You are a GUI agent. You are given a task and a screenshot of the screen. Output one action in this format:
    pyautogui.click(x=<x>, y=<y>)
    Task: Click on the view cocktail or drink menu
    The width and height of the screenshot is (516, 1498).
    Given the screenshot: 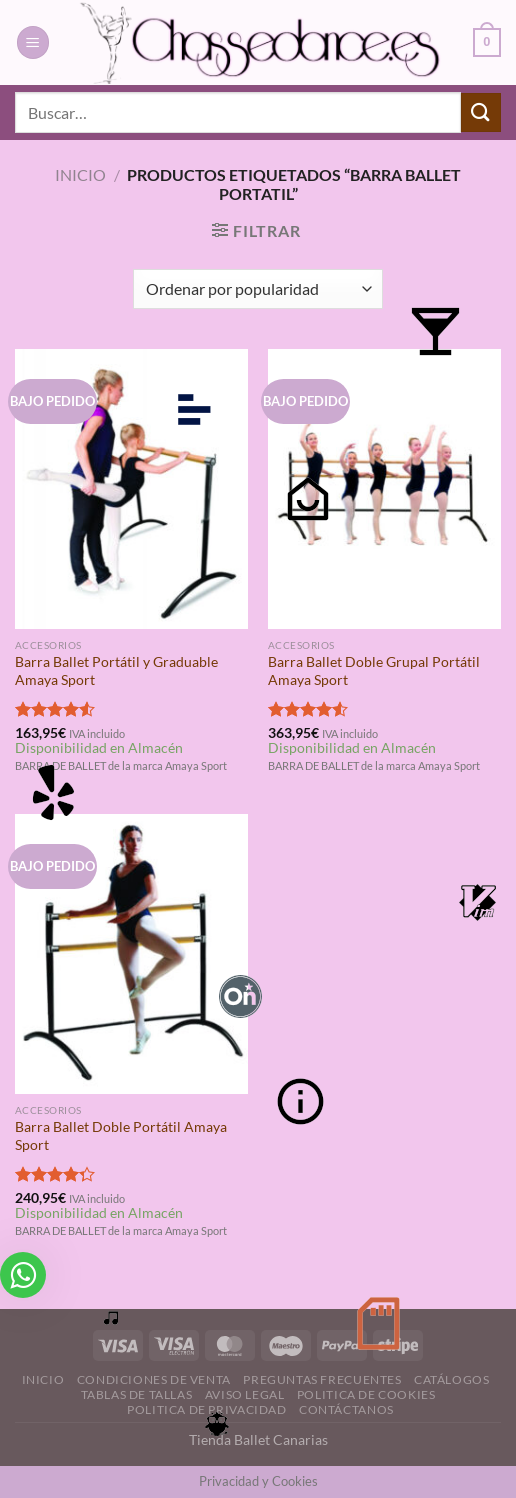 What is the action you would take?
    pyautogui.click(x=435, y=331)
    